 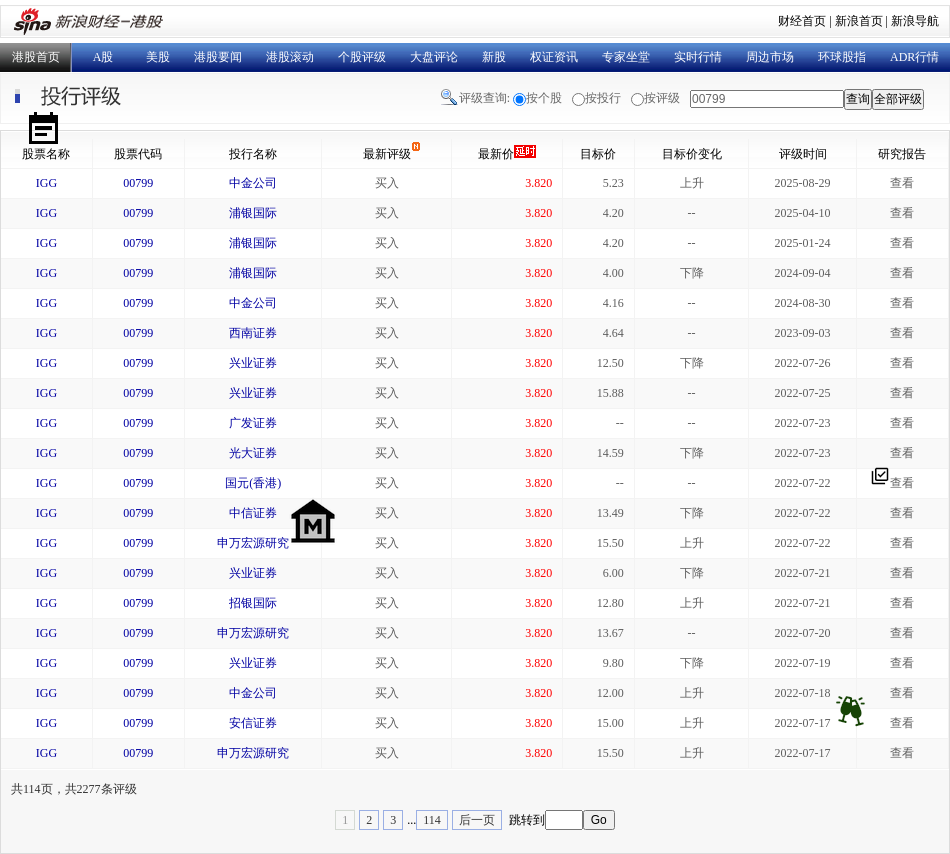 What do you see at coordinates (43, 129) in the screenshot?
I see `view event details or notes` at bounding box center [43, 129].